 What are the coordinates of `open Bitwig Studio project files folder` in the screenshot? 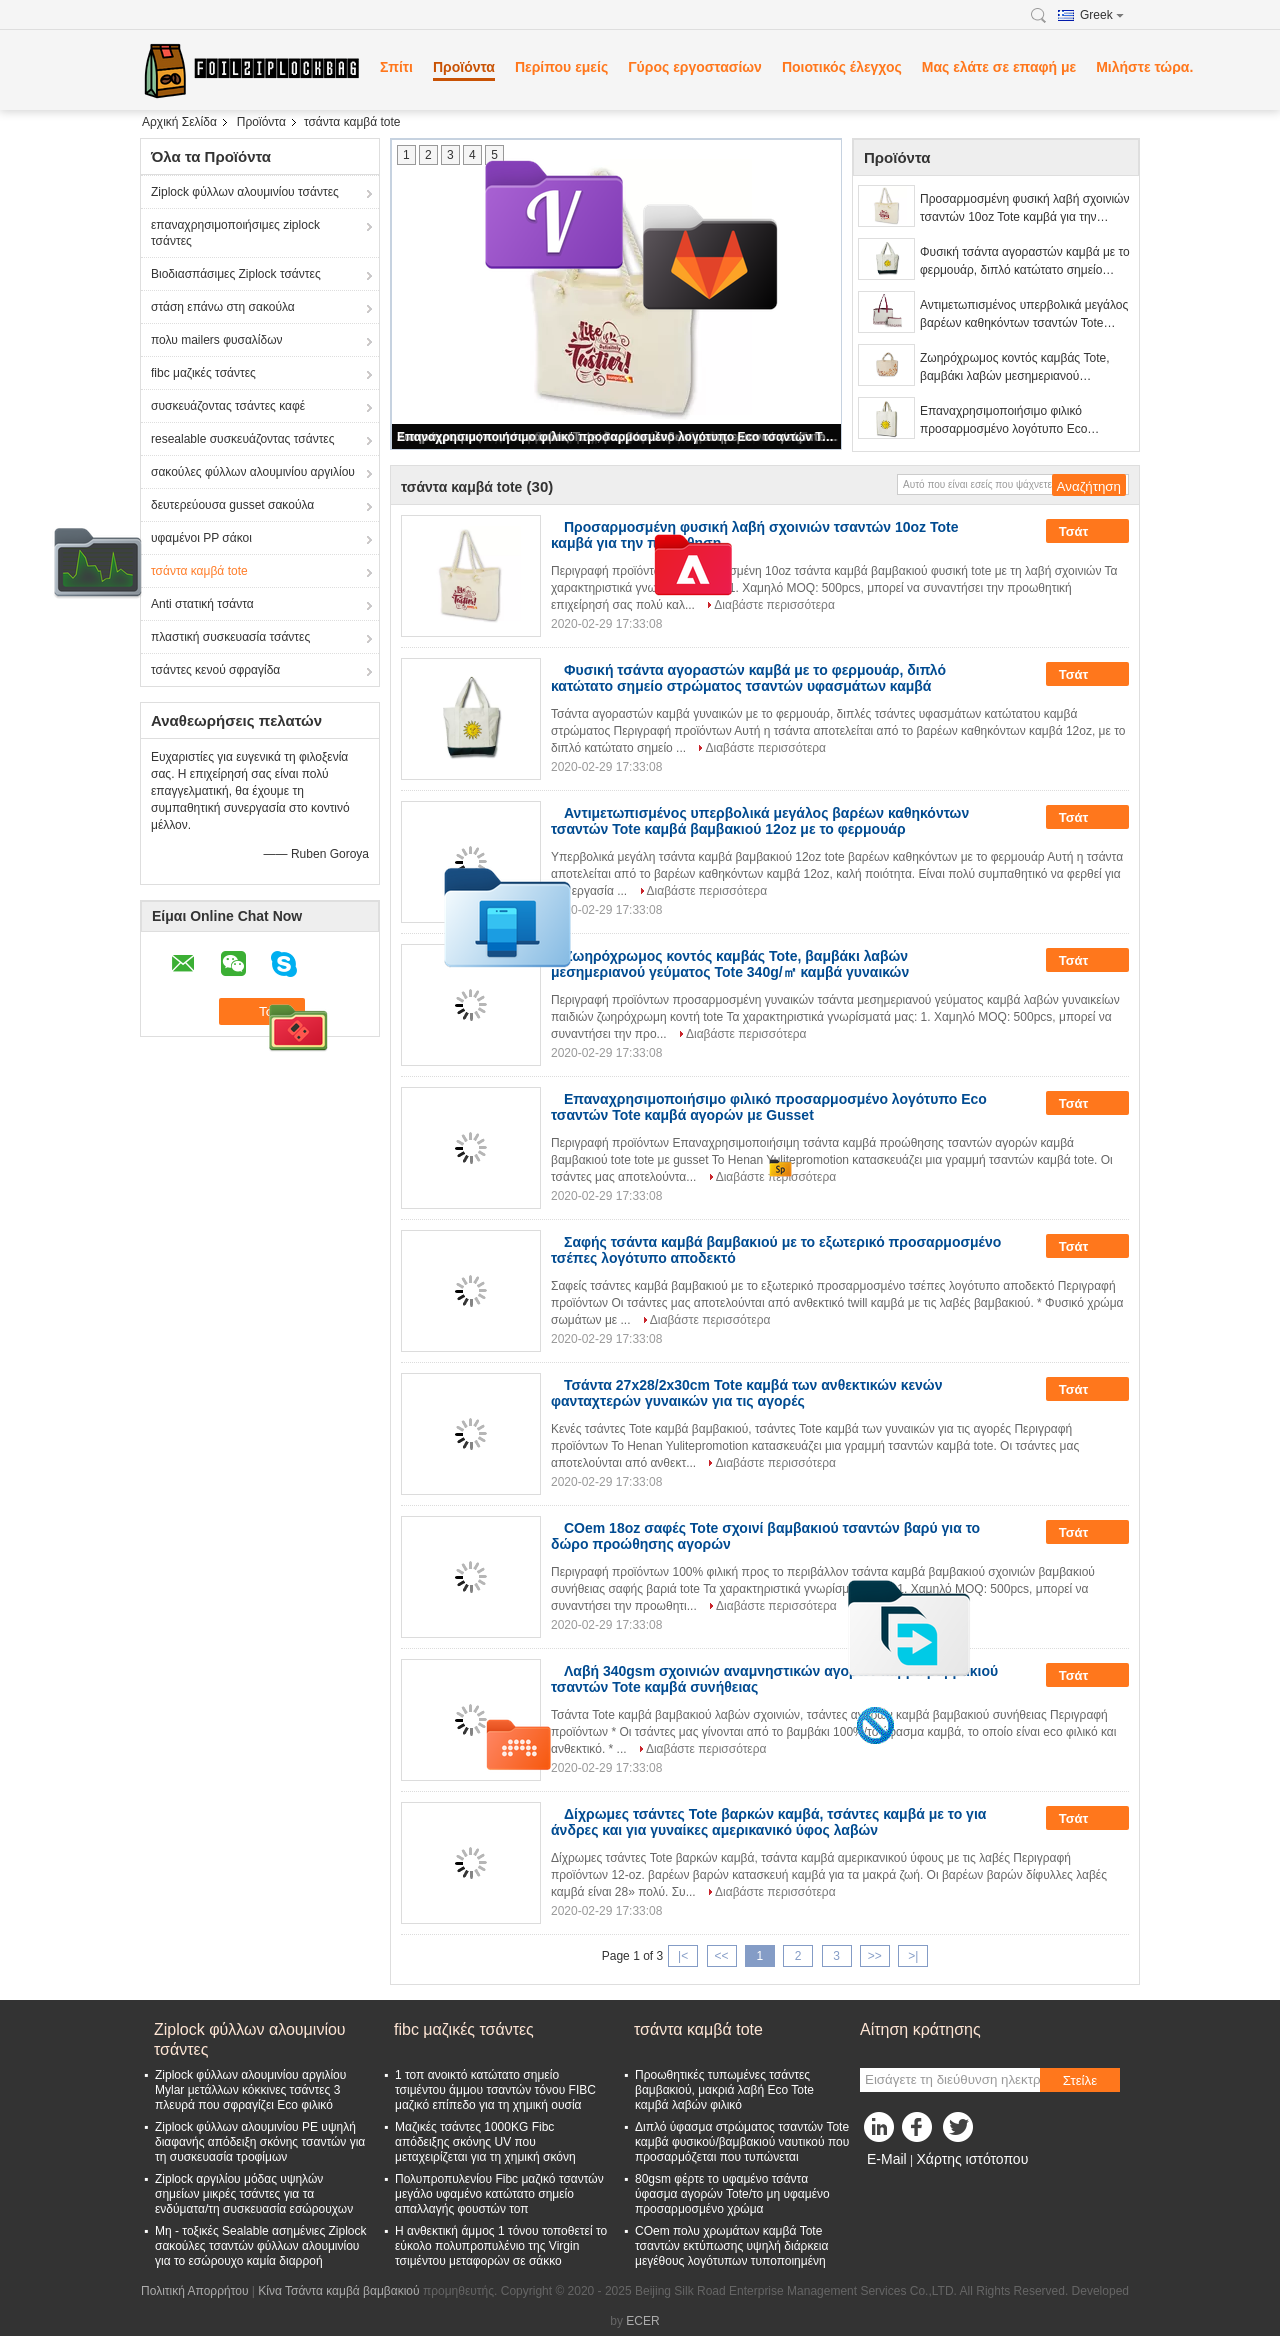 It's located at (518, 1746).